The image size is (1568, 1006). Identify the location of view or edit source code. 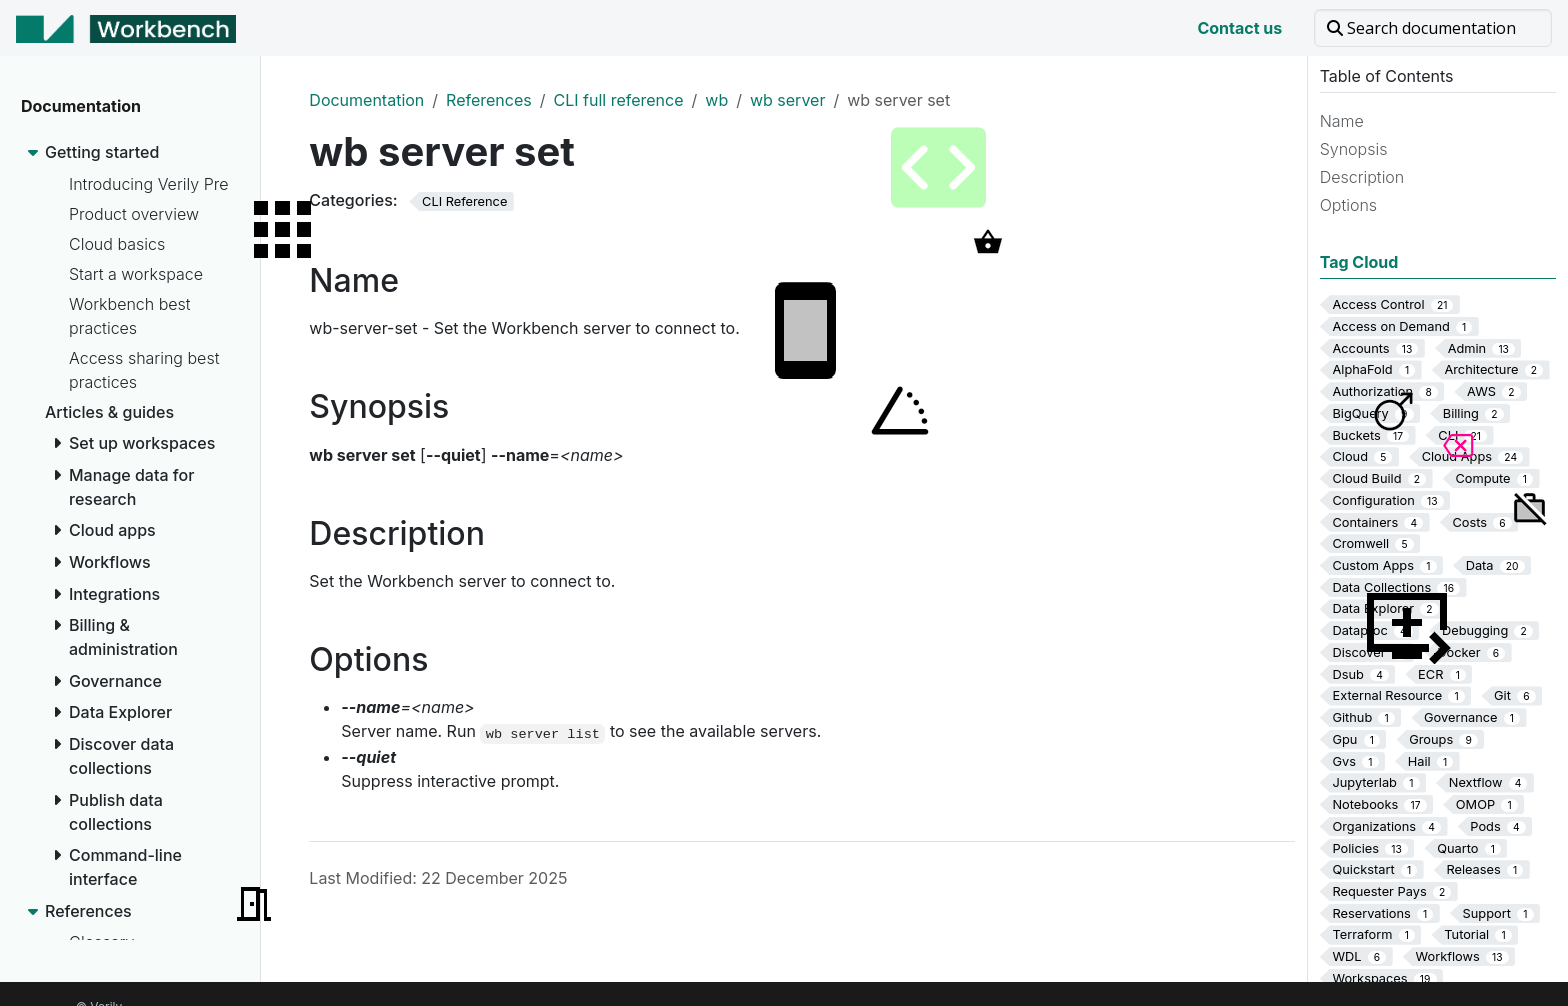
(938, 167).